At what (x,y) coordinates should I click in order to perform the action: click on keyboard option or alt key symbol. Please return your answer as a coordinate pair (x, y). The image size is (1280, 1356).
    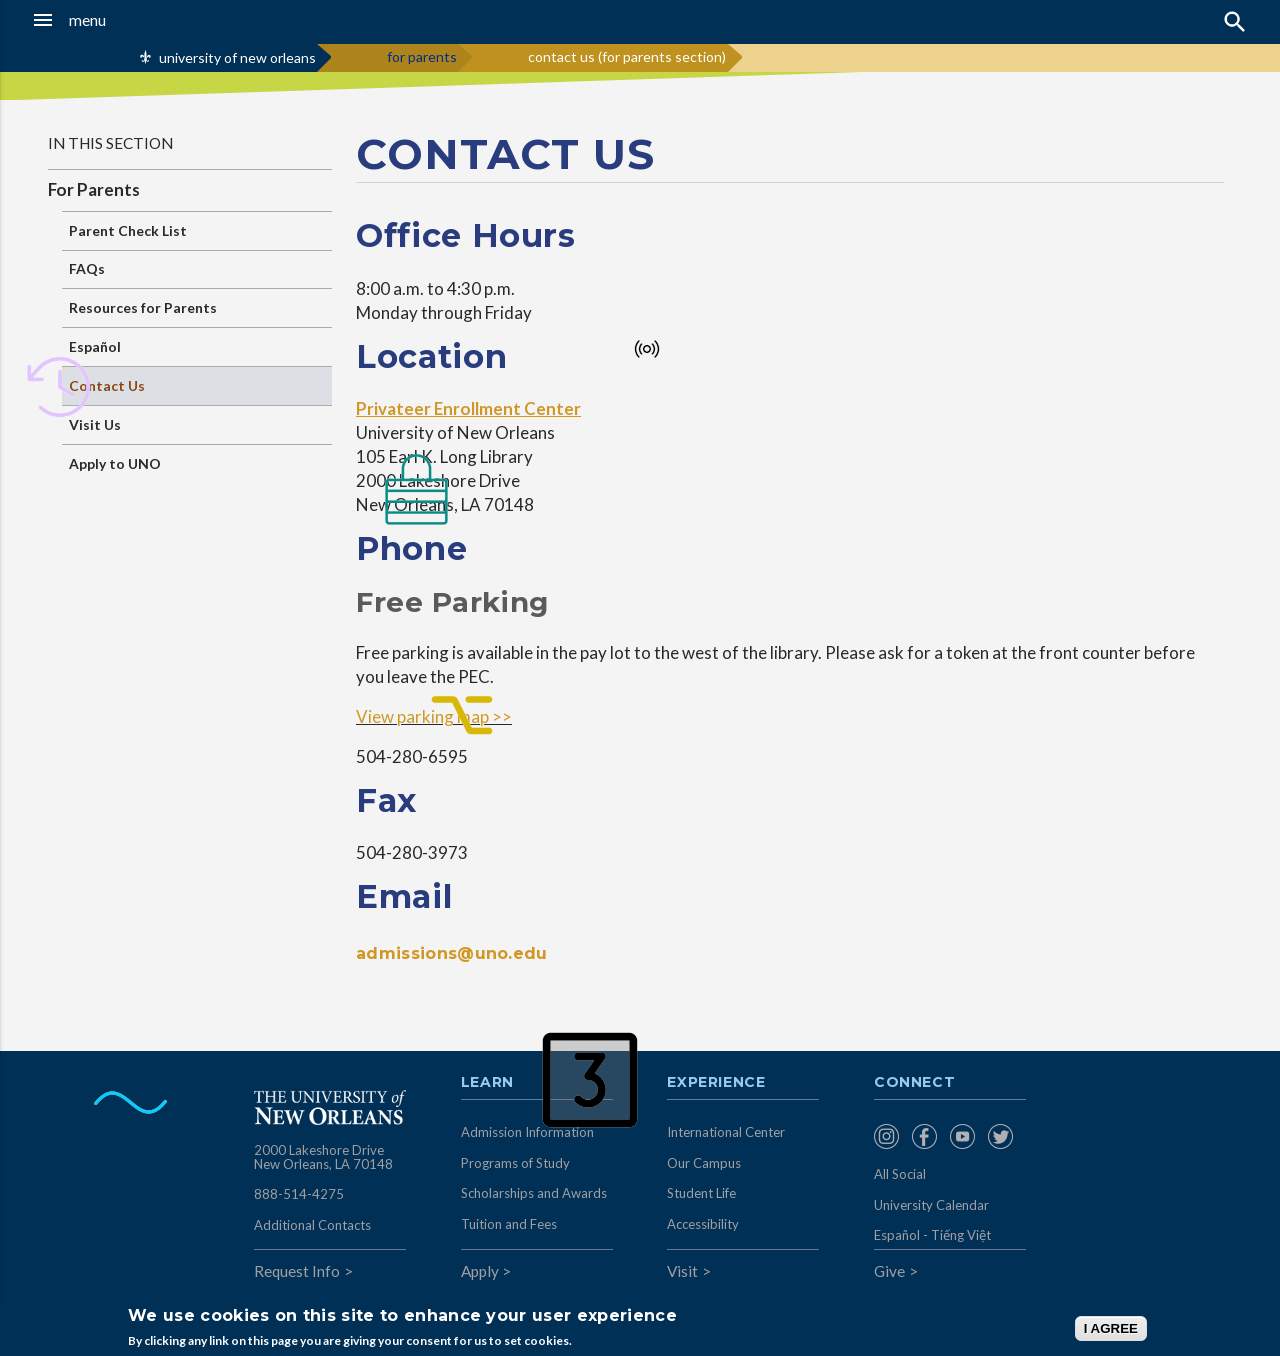
    Looking at the image, I should click on (462, 713).